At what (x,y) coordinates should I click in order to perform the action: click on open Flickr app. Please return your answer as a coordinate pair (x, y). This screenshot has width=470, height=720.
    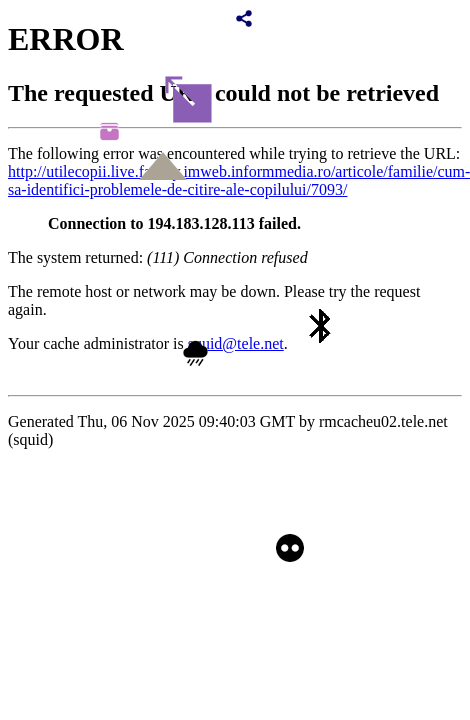
    Looking at the image, I should click on (290, 548).